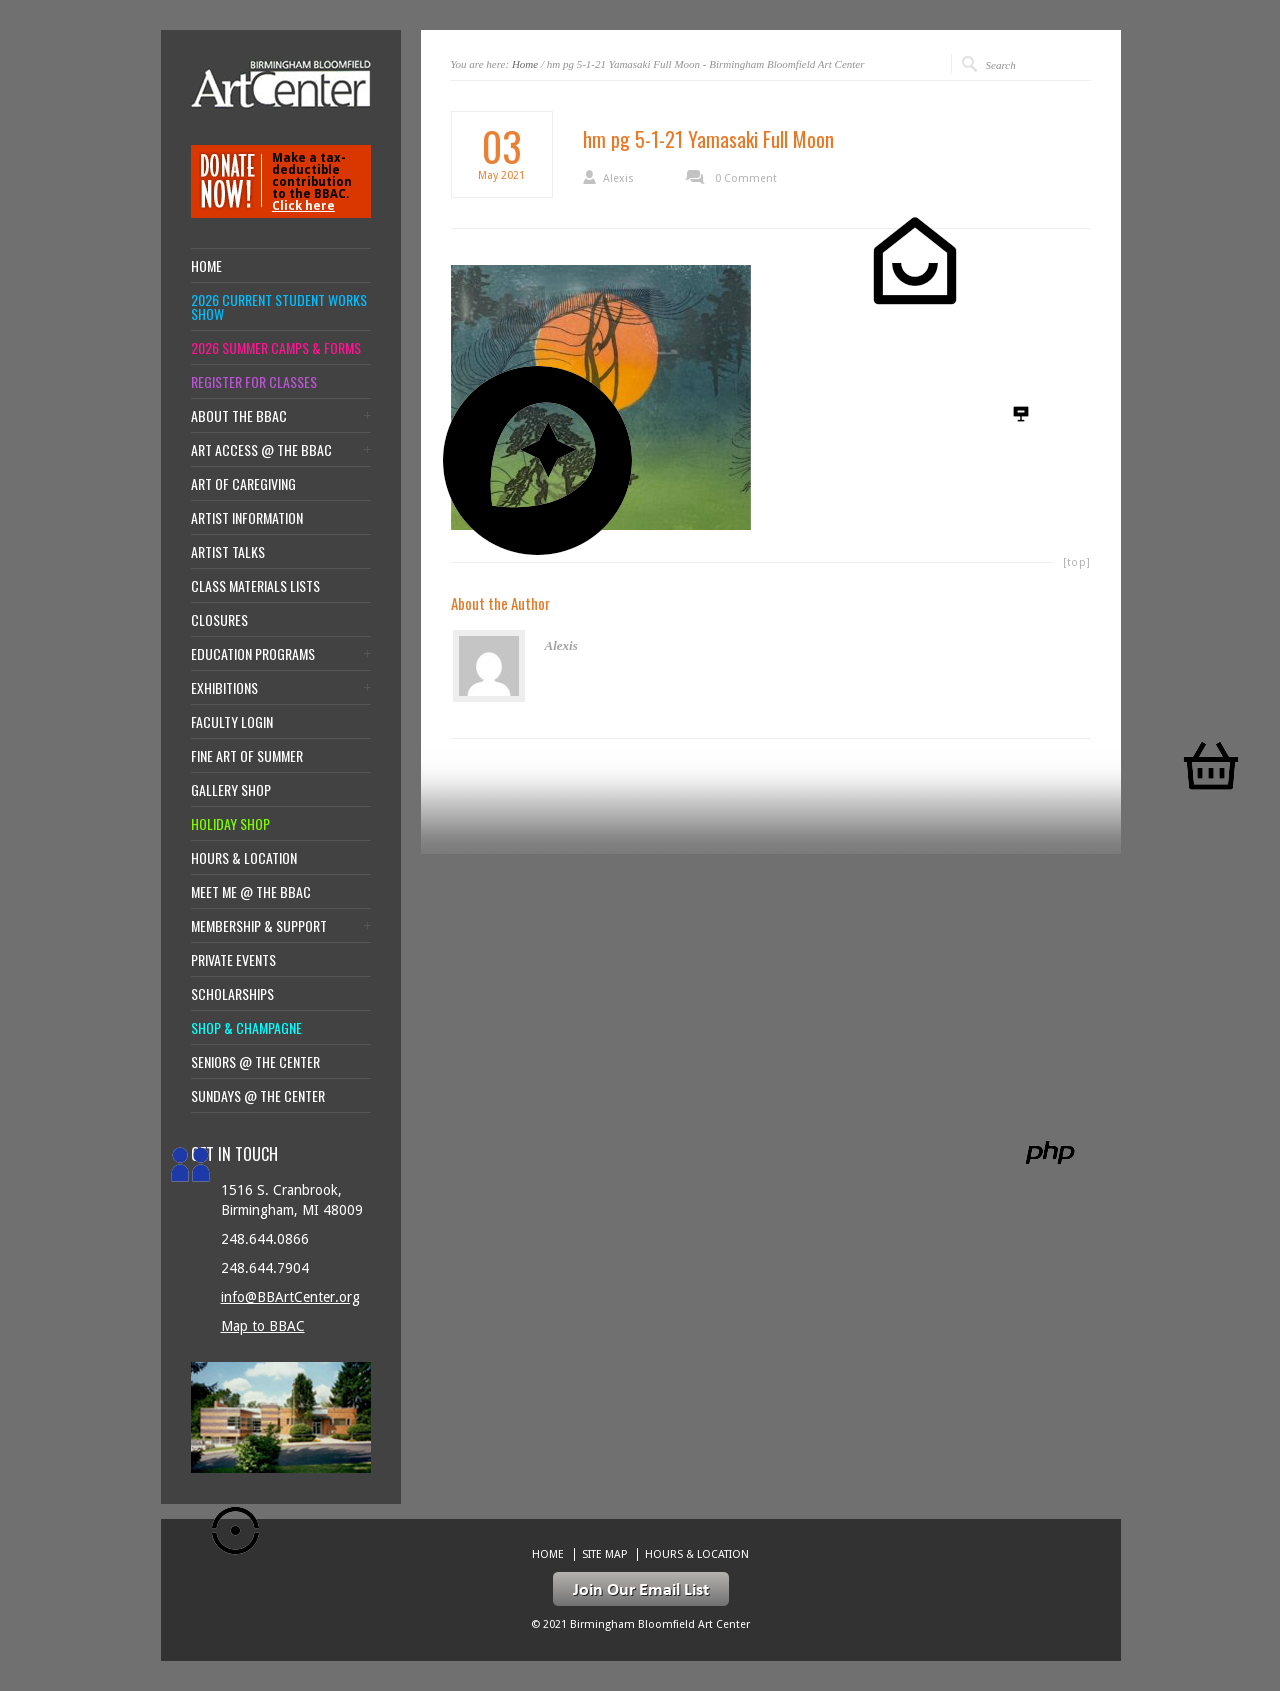 The width and height of the screenshot is (1280, 1691). I want to click on gradienter app logo, so click(235, 1530).